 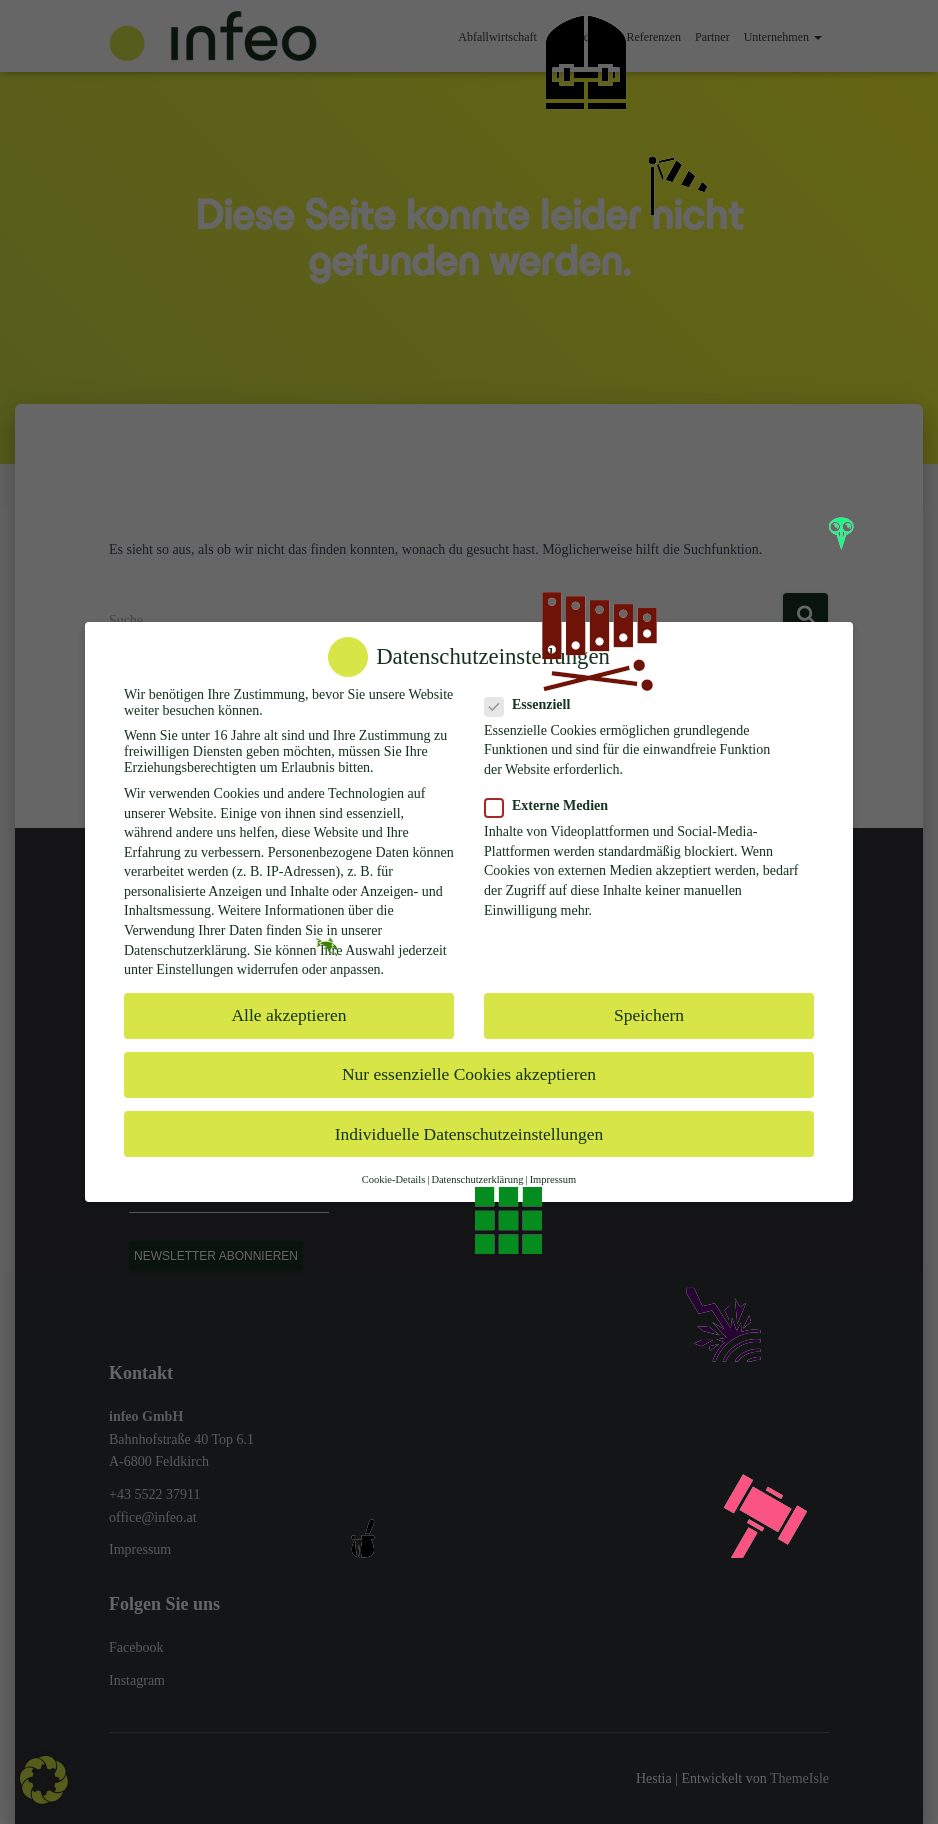 I want to click on indicates predator-prey relationship in a game, so click(x=326, y=945).